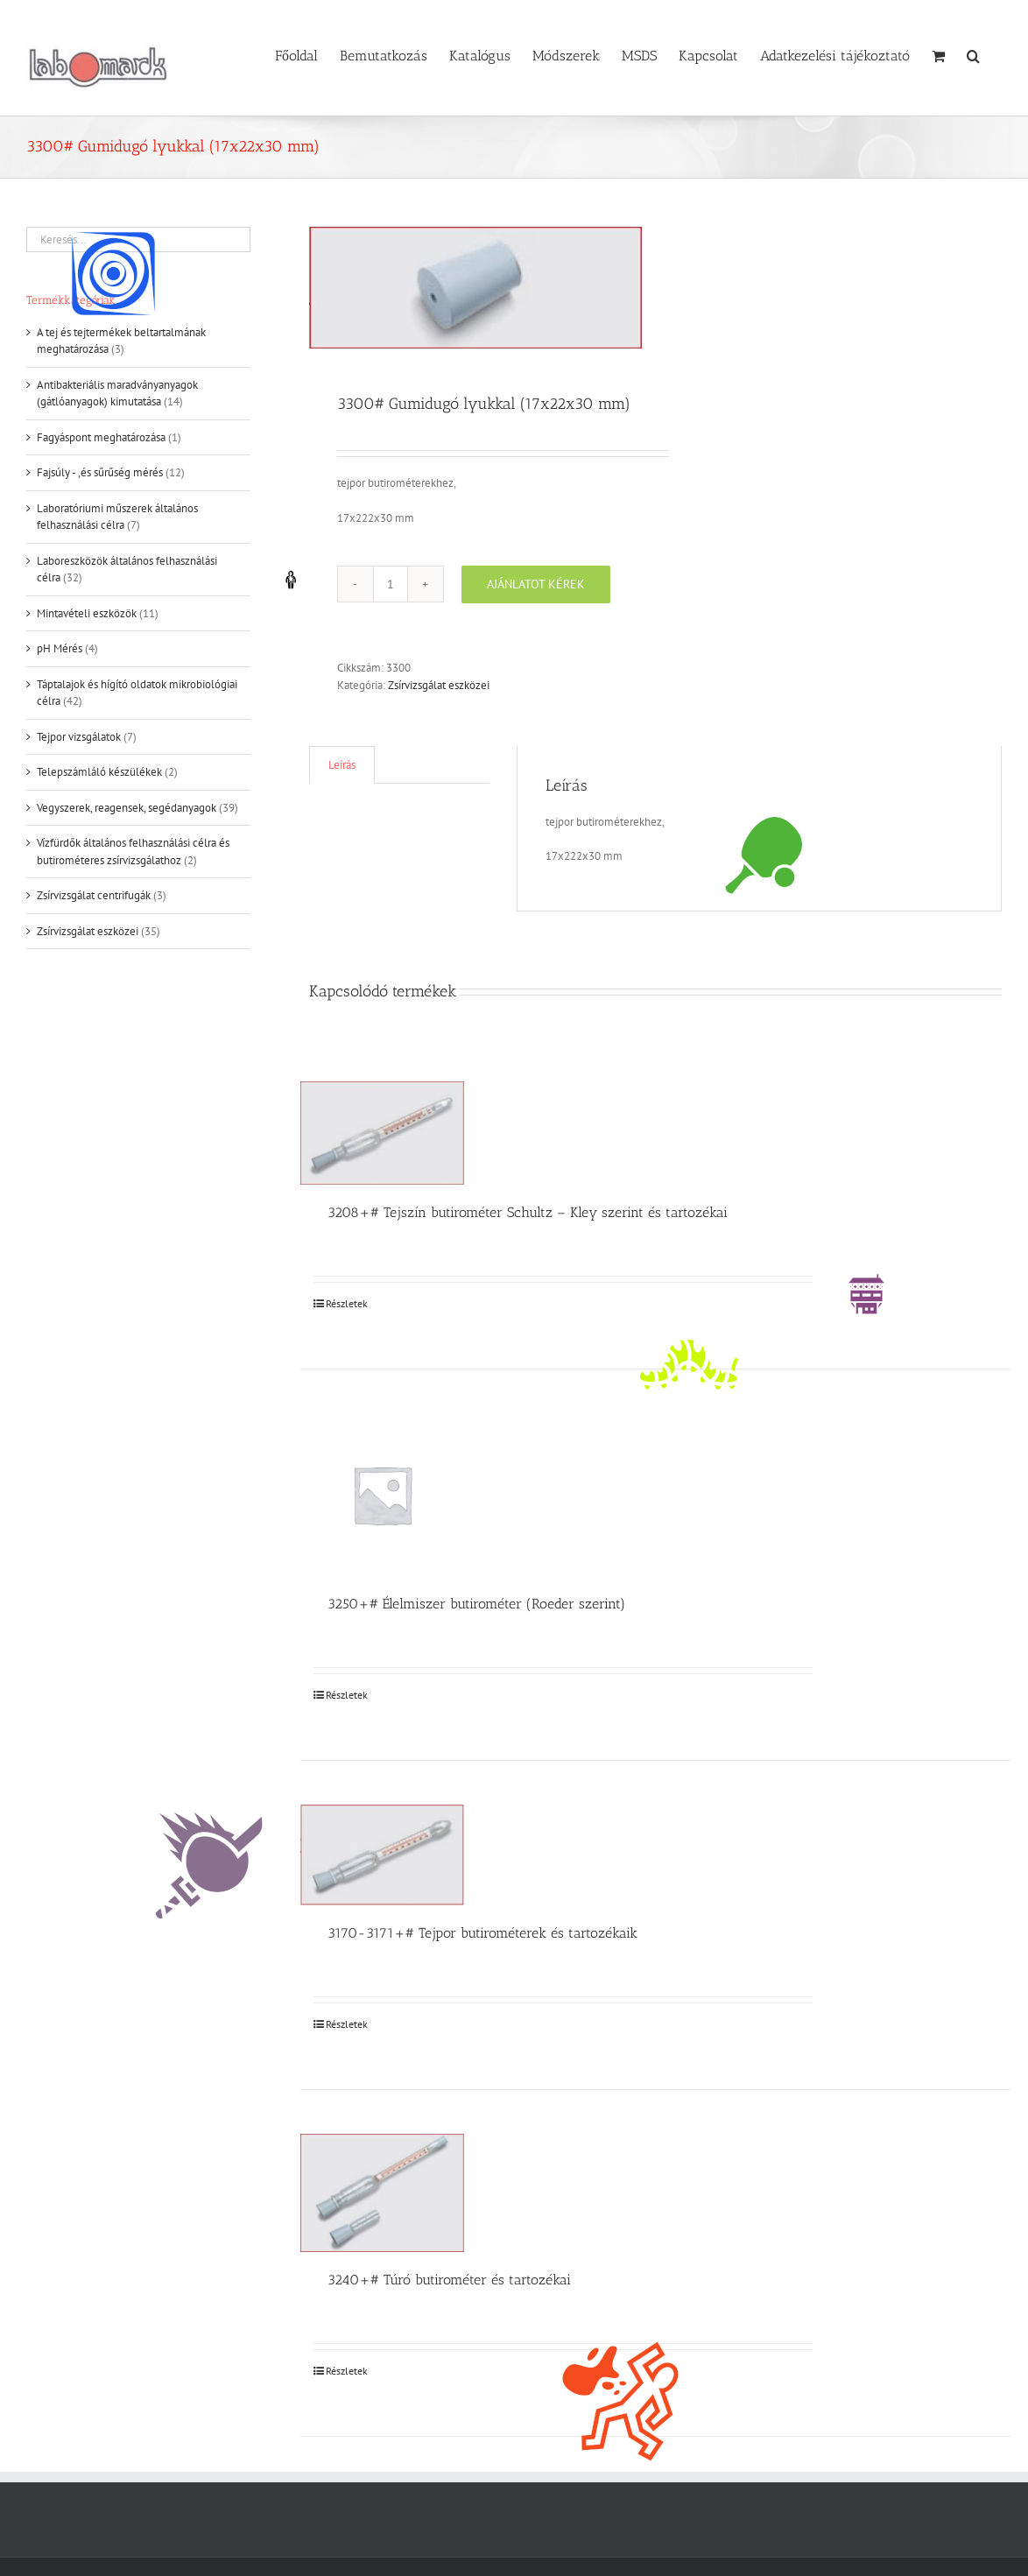 The width and height of the screenshot is (1028, 2576). What do you see at coordinates (291, 580) in the screenshot?
I see `indicates internal damage or injury status` at bounding box center [291, 580].